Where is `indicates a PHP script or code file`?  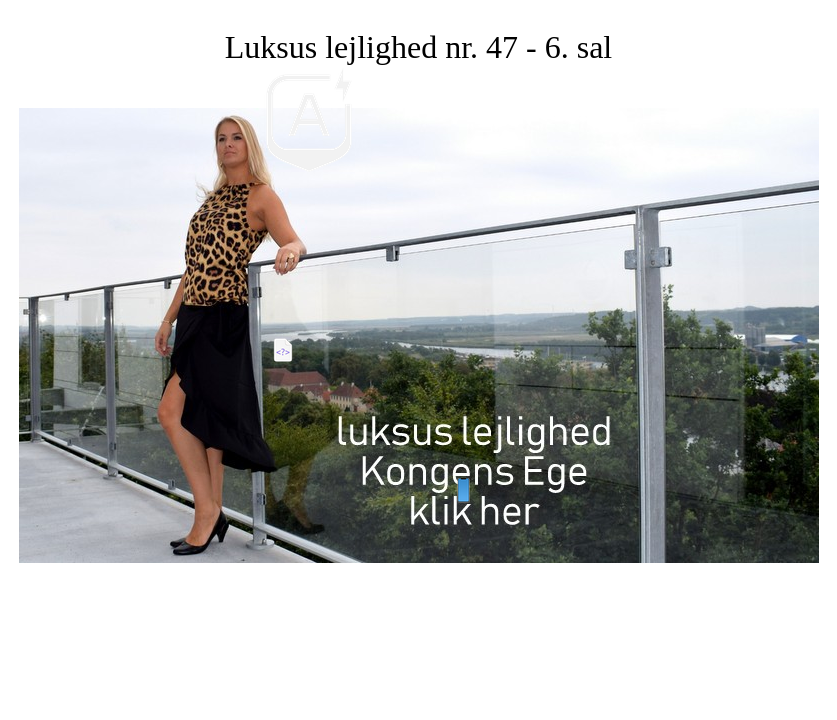
indicates a PHP script or code file is located at coordinates (283, 350).